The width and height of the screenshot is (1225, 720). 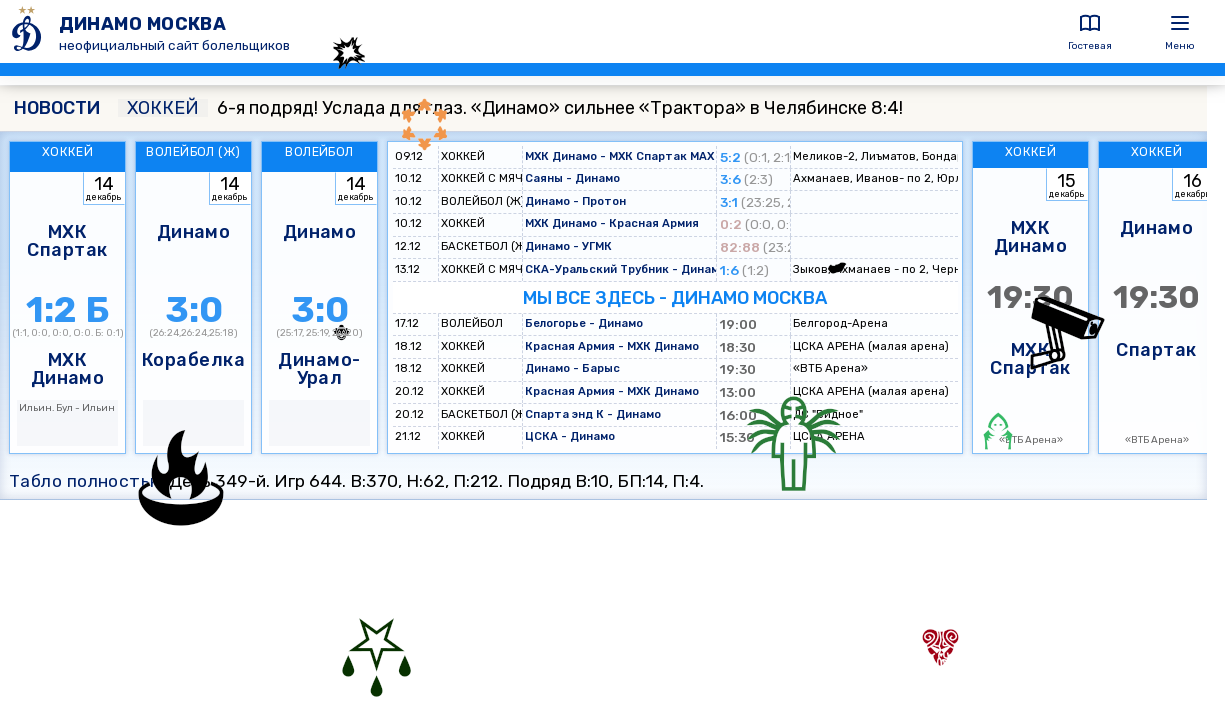 What do you see at coordinates (341, 332) in the screenshot?
I see `select clown or jester character` at bounding box center [341, 332].